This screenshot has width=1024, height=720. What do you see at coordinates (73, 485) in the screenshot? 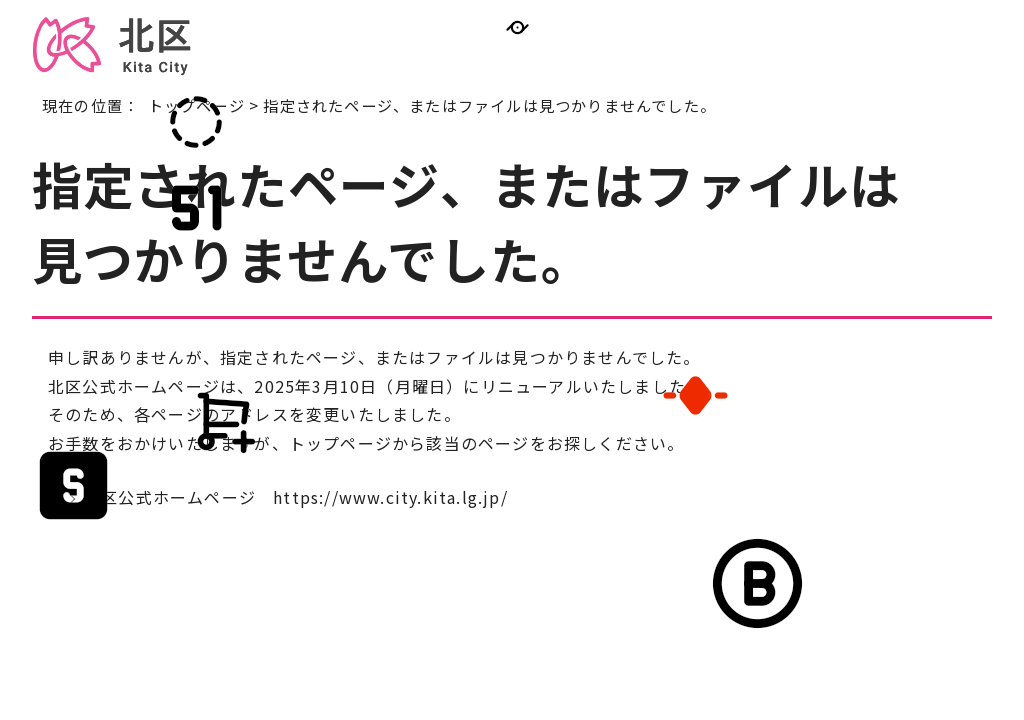
I see `indicates a section or item labeled "S"` at bounding box center [73, 485].